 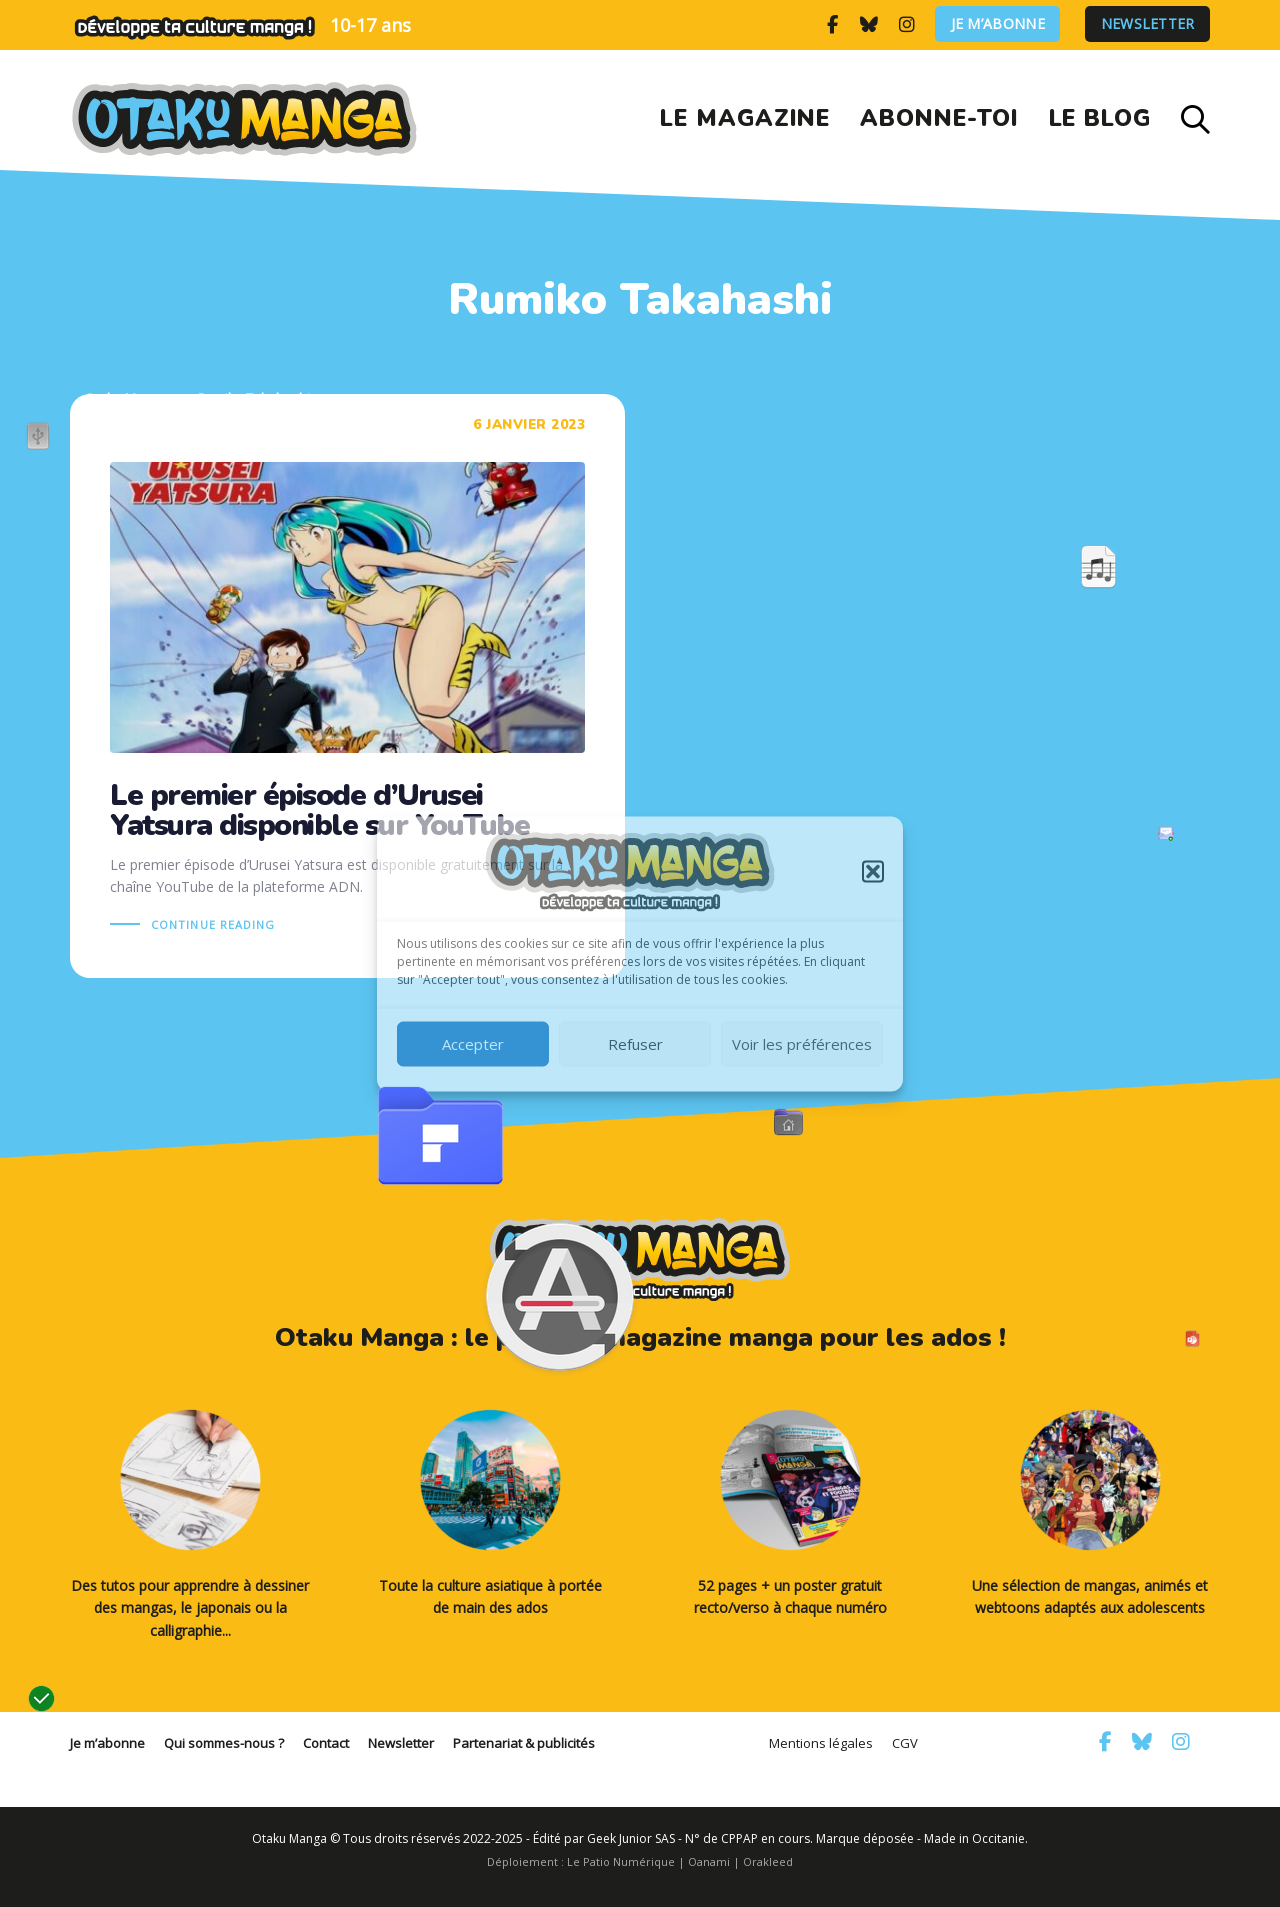 What do you see at coordinates (560, 1297) in the screenshot?
I see `check for available software updates` at bounding box center [560, 1297].